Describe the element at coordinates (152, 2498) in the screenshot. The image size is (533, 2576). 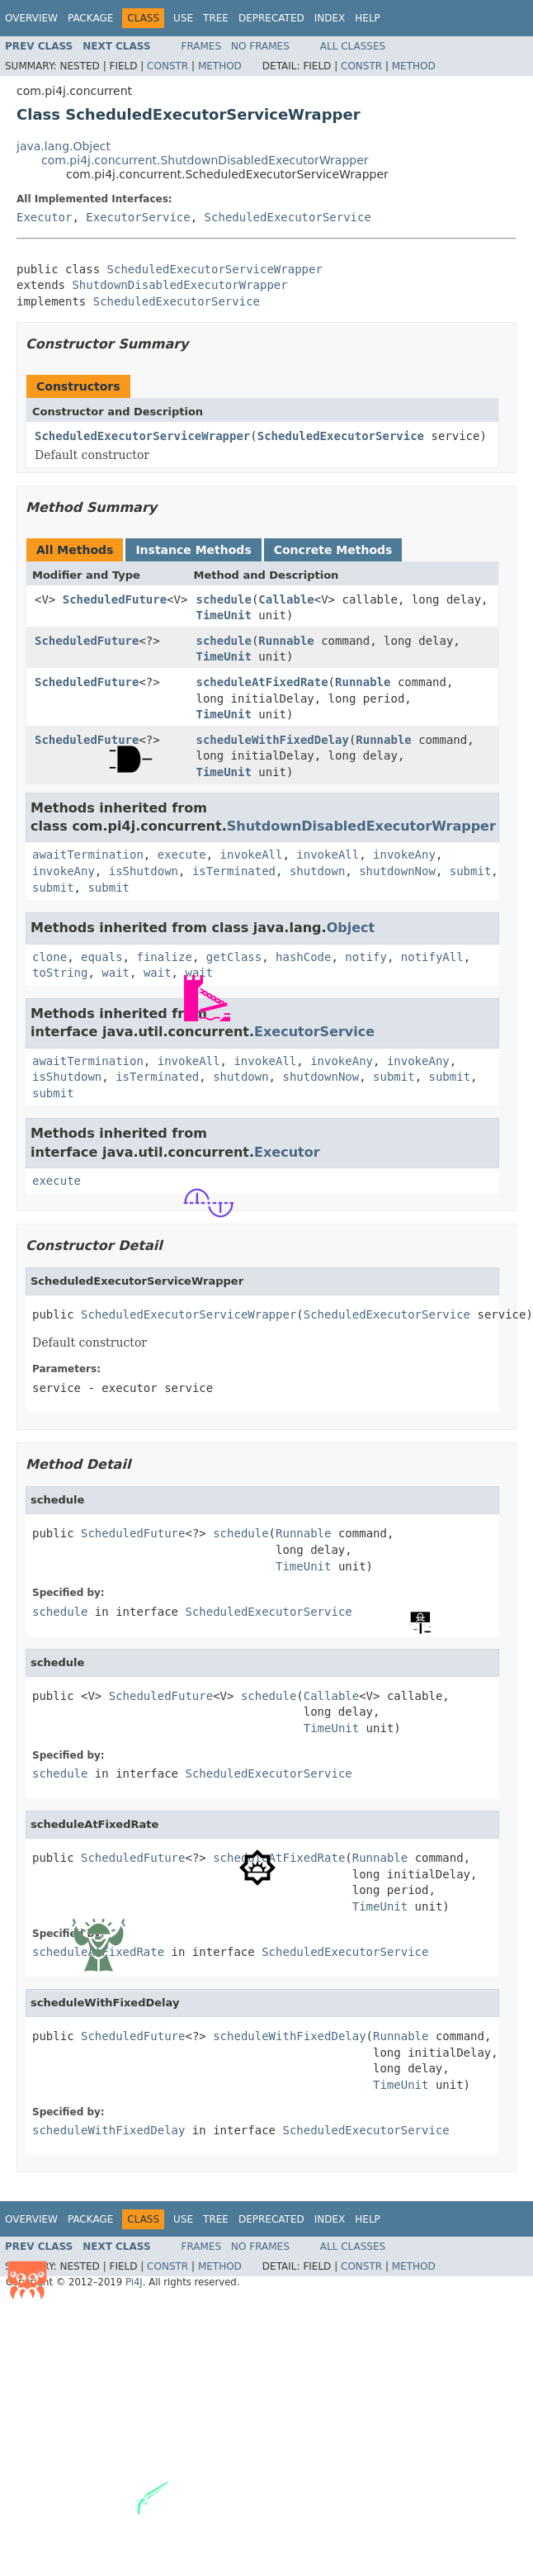
I see `select sawed-off shotgun weapon` at that location.